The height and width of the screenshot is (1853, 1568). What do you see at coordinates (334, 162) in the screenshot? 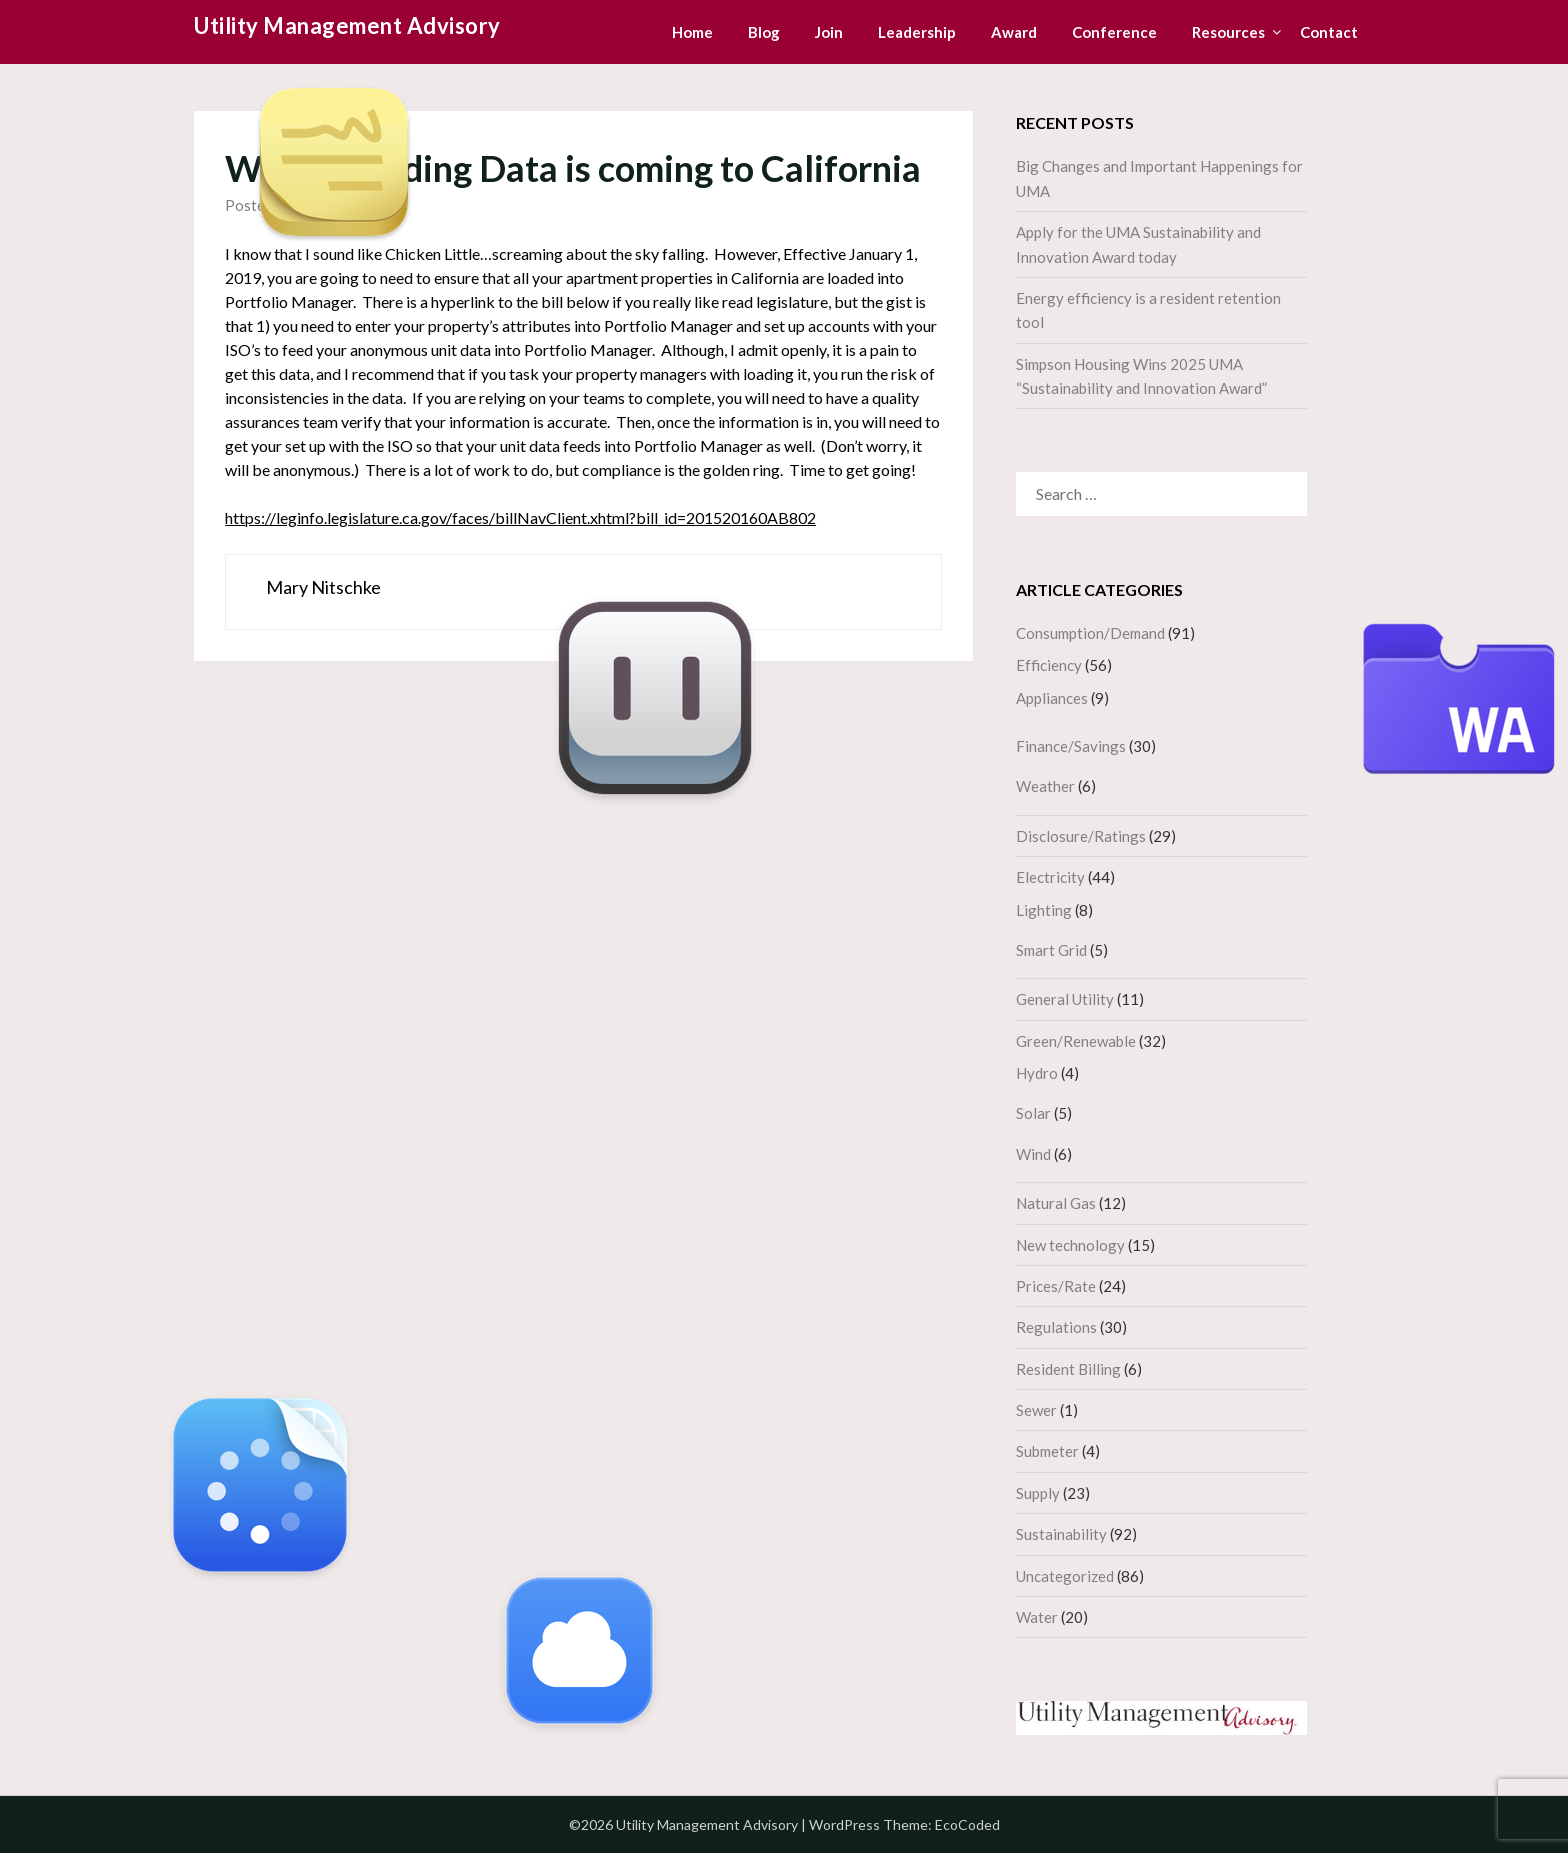
I see `open the stickies app for quick notes` at bounding box center [334, 162].